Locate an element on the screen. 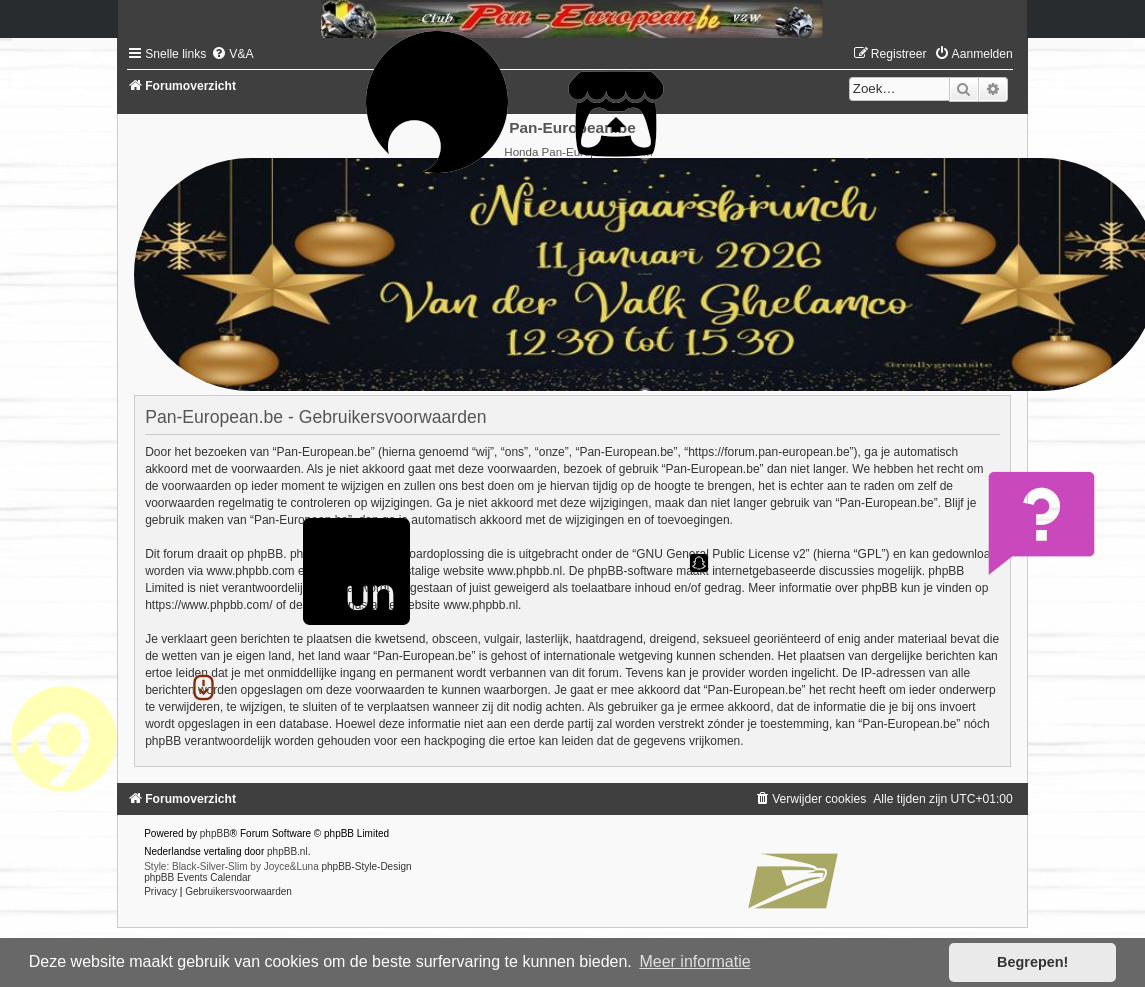 This screenshot has width=1145, height=987. scroll to bottom of page is located at coordinates (203, 687).